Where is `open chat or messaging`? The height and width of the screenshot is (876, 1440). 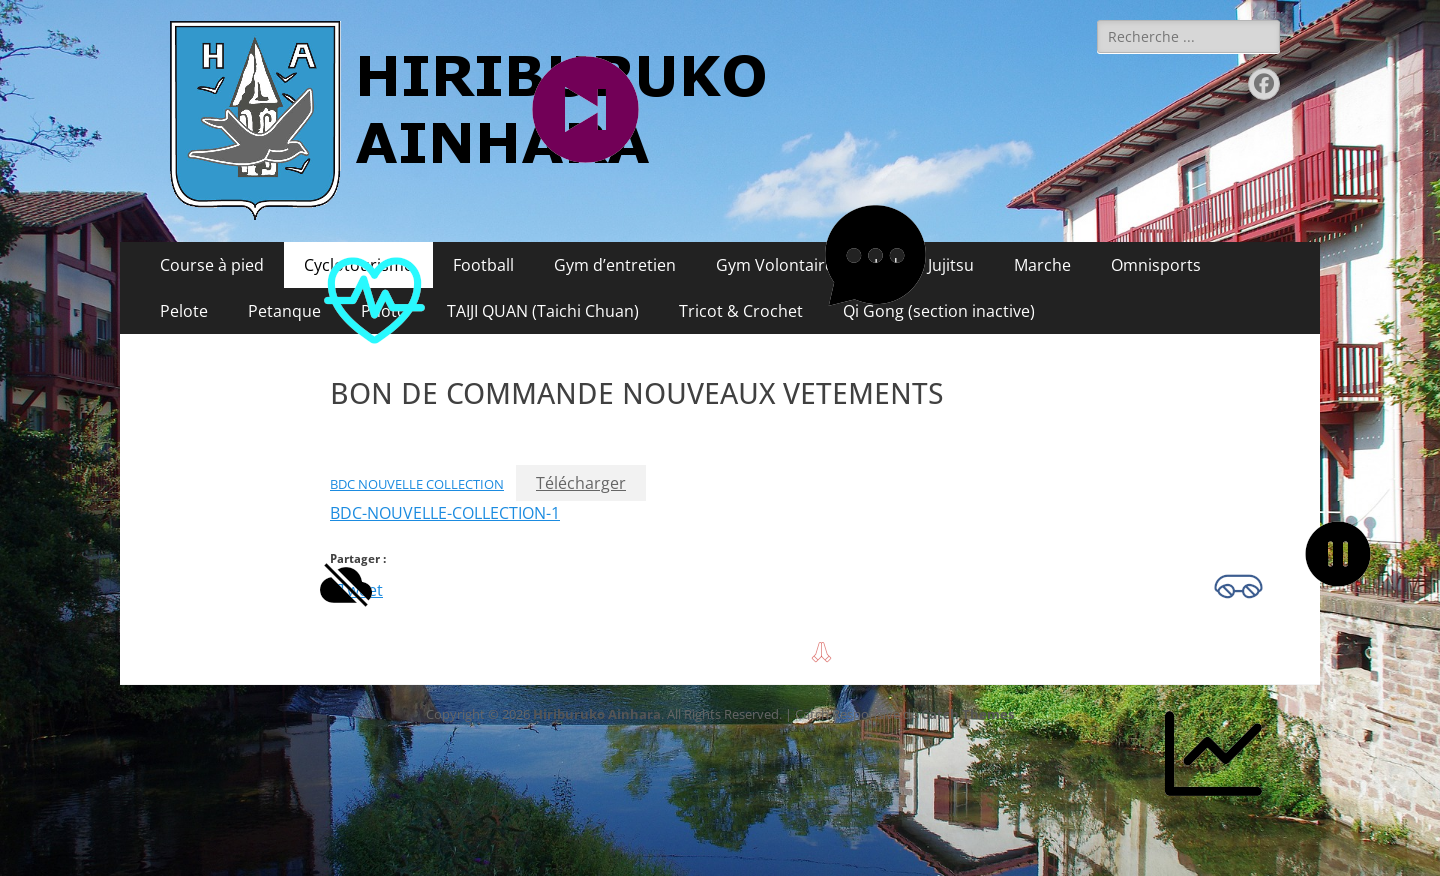 open chat or messaging is located at coordinates (875, 255).